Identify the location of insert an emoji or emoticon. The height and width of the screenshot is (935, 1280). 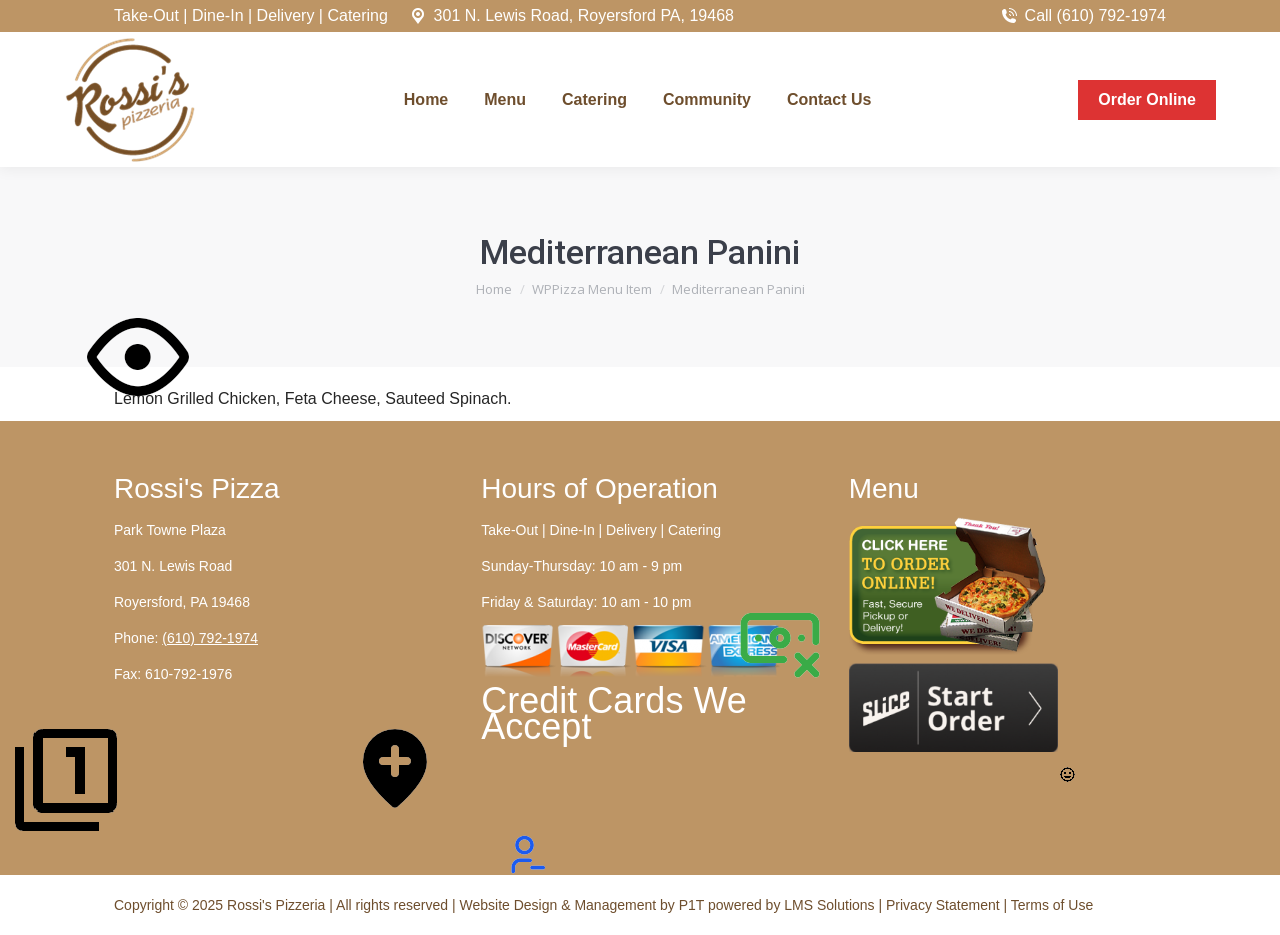
(1067, 774).